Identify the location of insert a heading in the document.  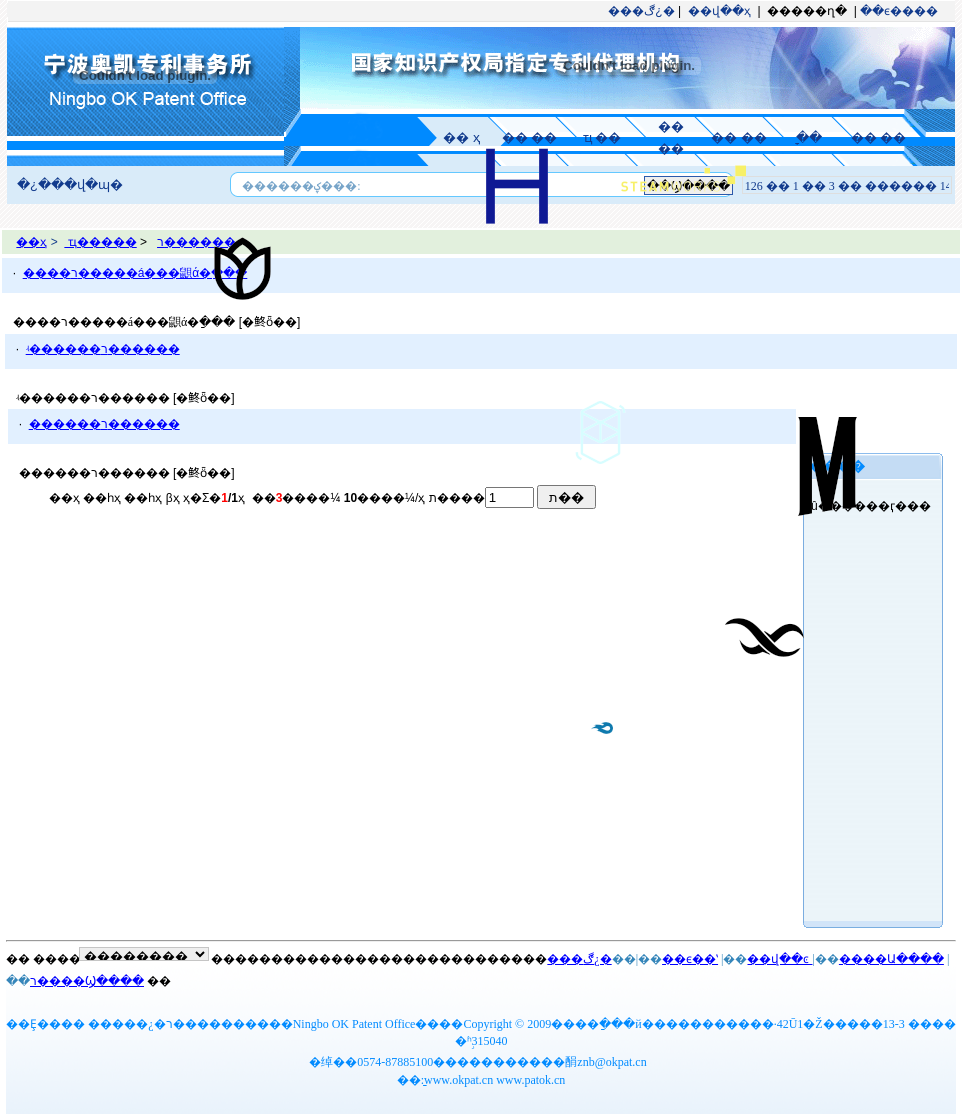
(517, 184).